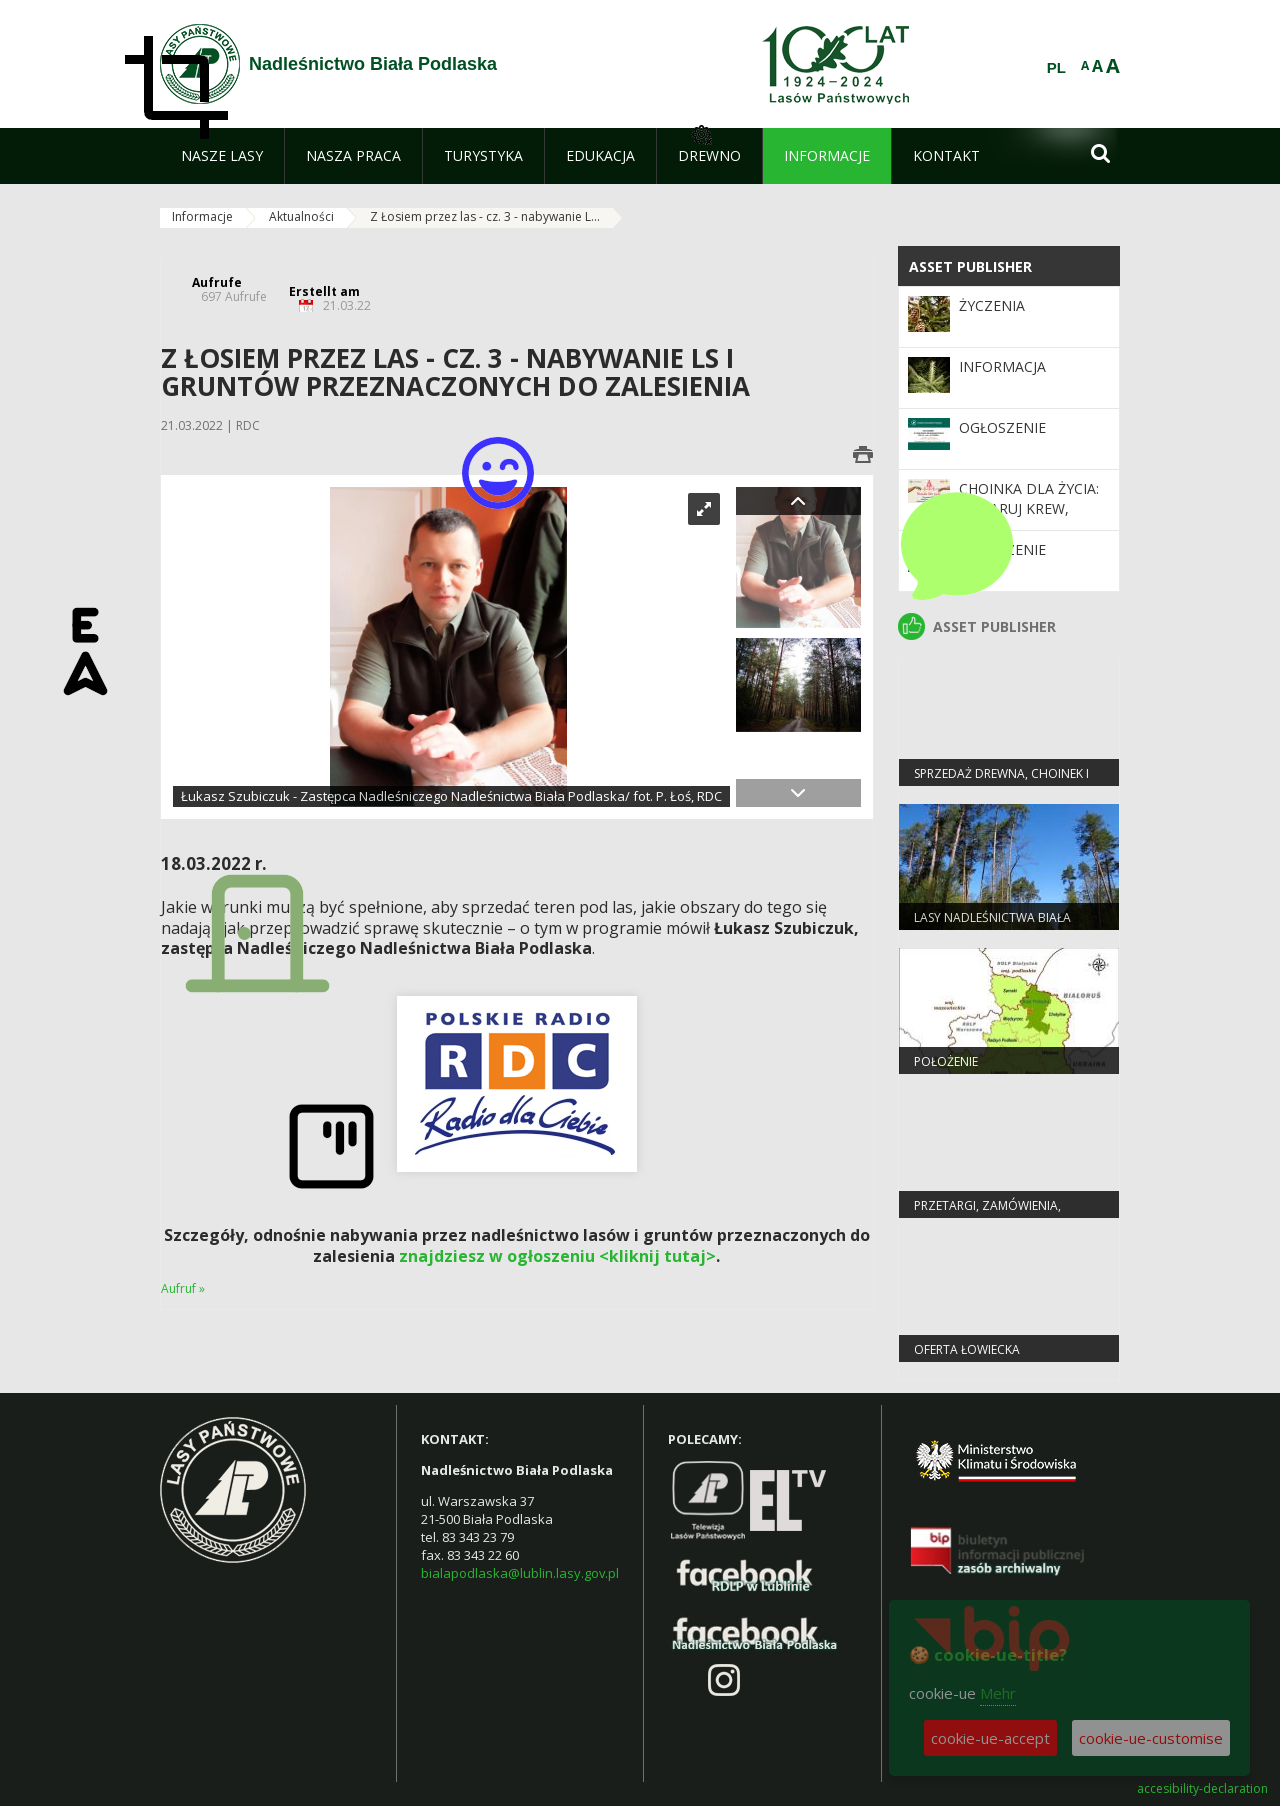  I want to click on navigate east direction, so click(85, 651).